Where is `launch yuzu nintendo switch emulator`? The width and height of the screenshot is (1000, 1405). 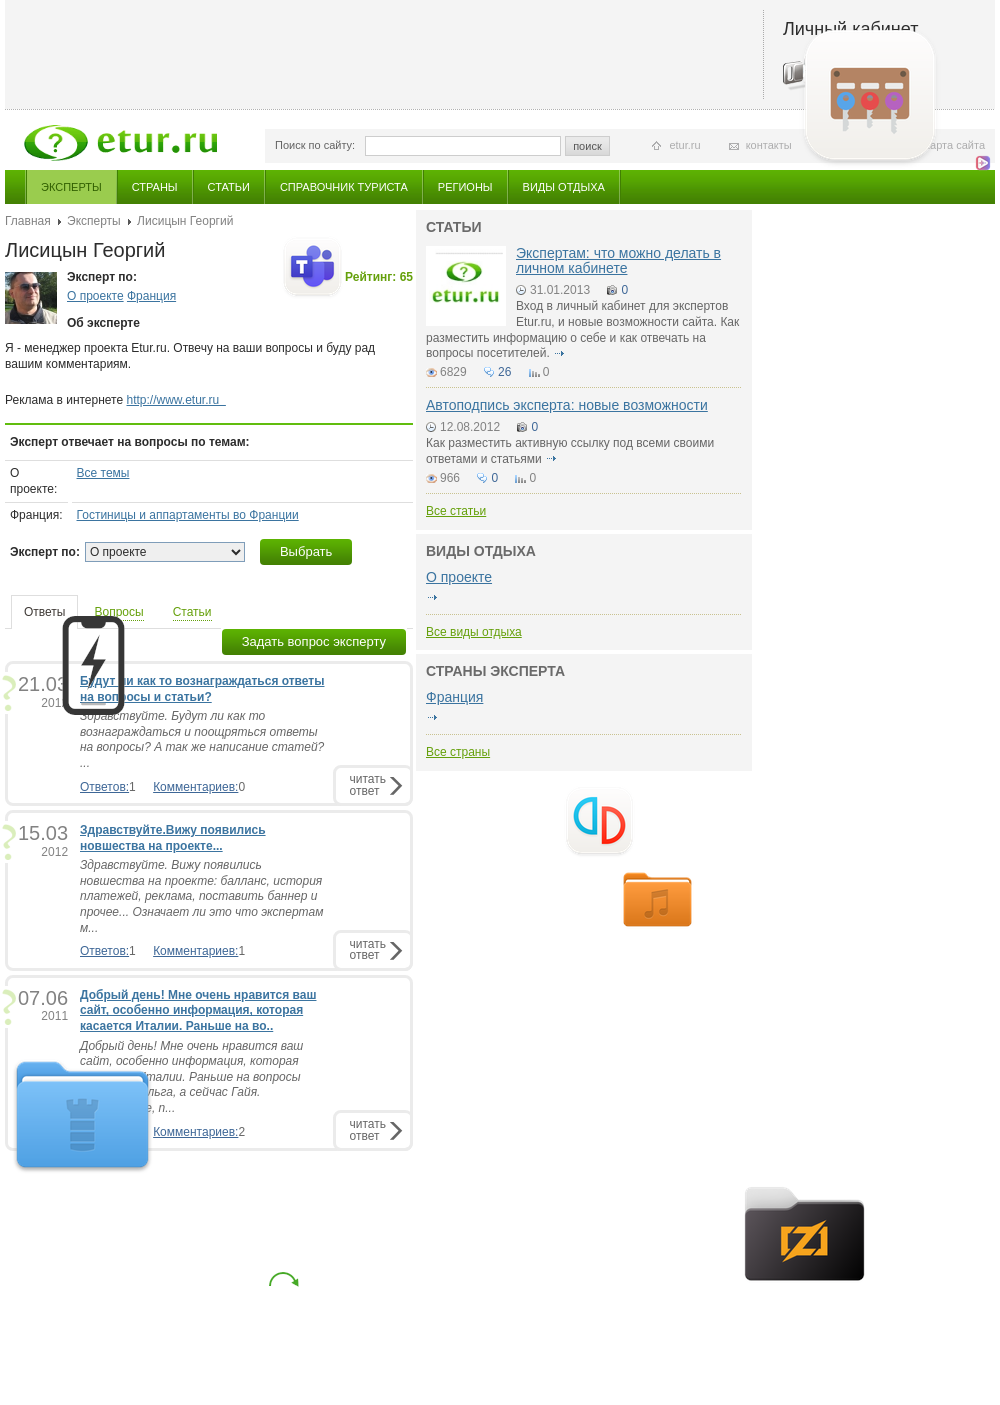 launch yuzu nintendo switch emulator is located at coordinates (599, 820).